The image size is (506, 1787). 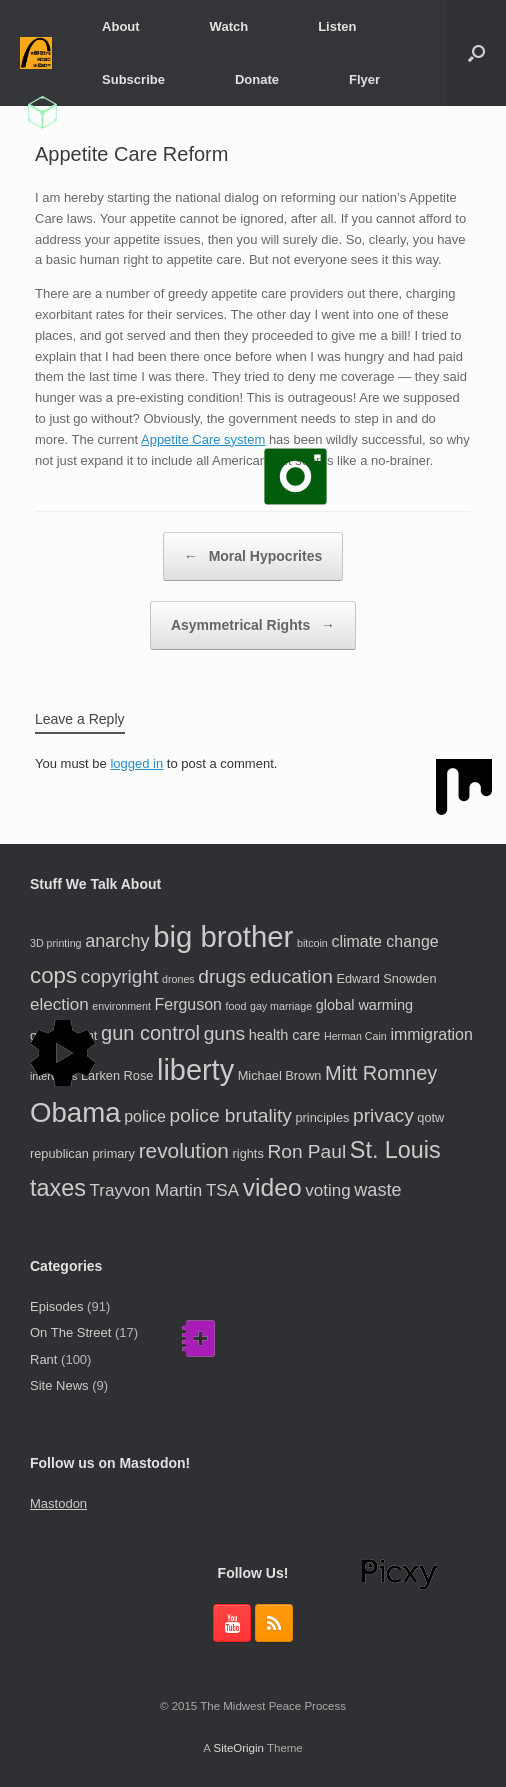 I want to click on IPFS (InterPlanetary File System) logo, so click(x=42, y=112).